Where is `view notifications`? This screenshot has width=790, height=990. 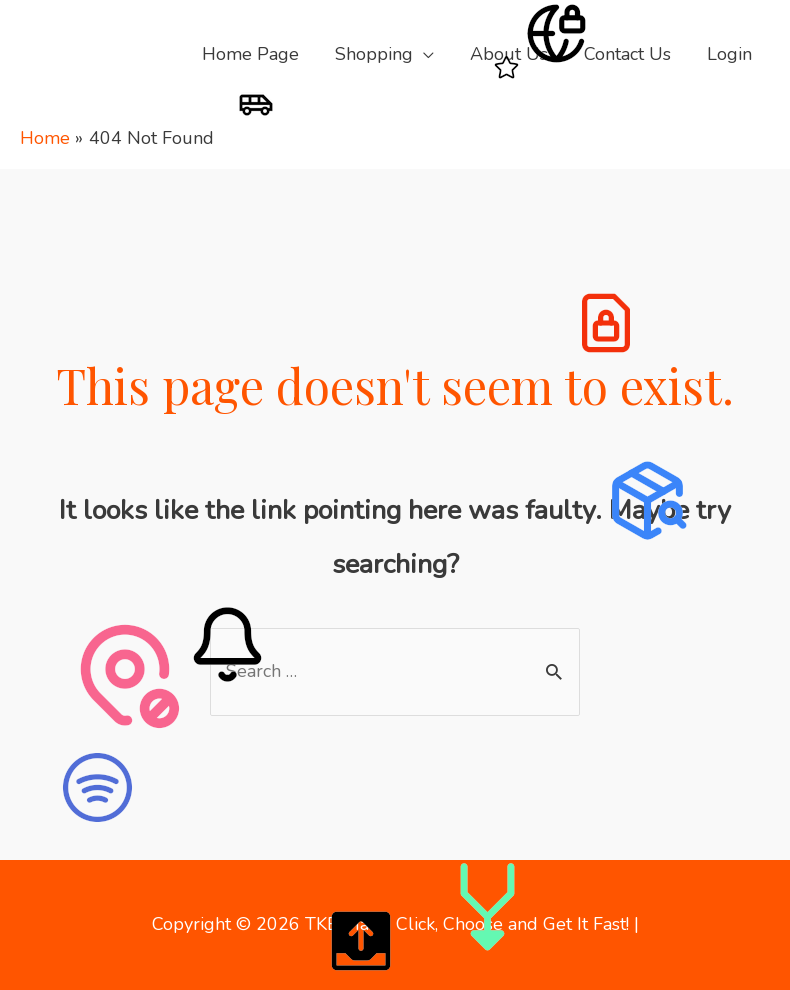
view notifications is located at coordinates (227, 644).